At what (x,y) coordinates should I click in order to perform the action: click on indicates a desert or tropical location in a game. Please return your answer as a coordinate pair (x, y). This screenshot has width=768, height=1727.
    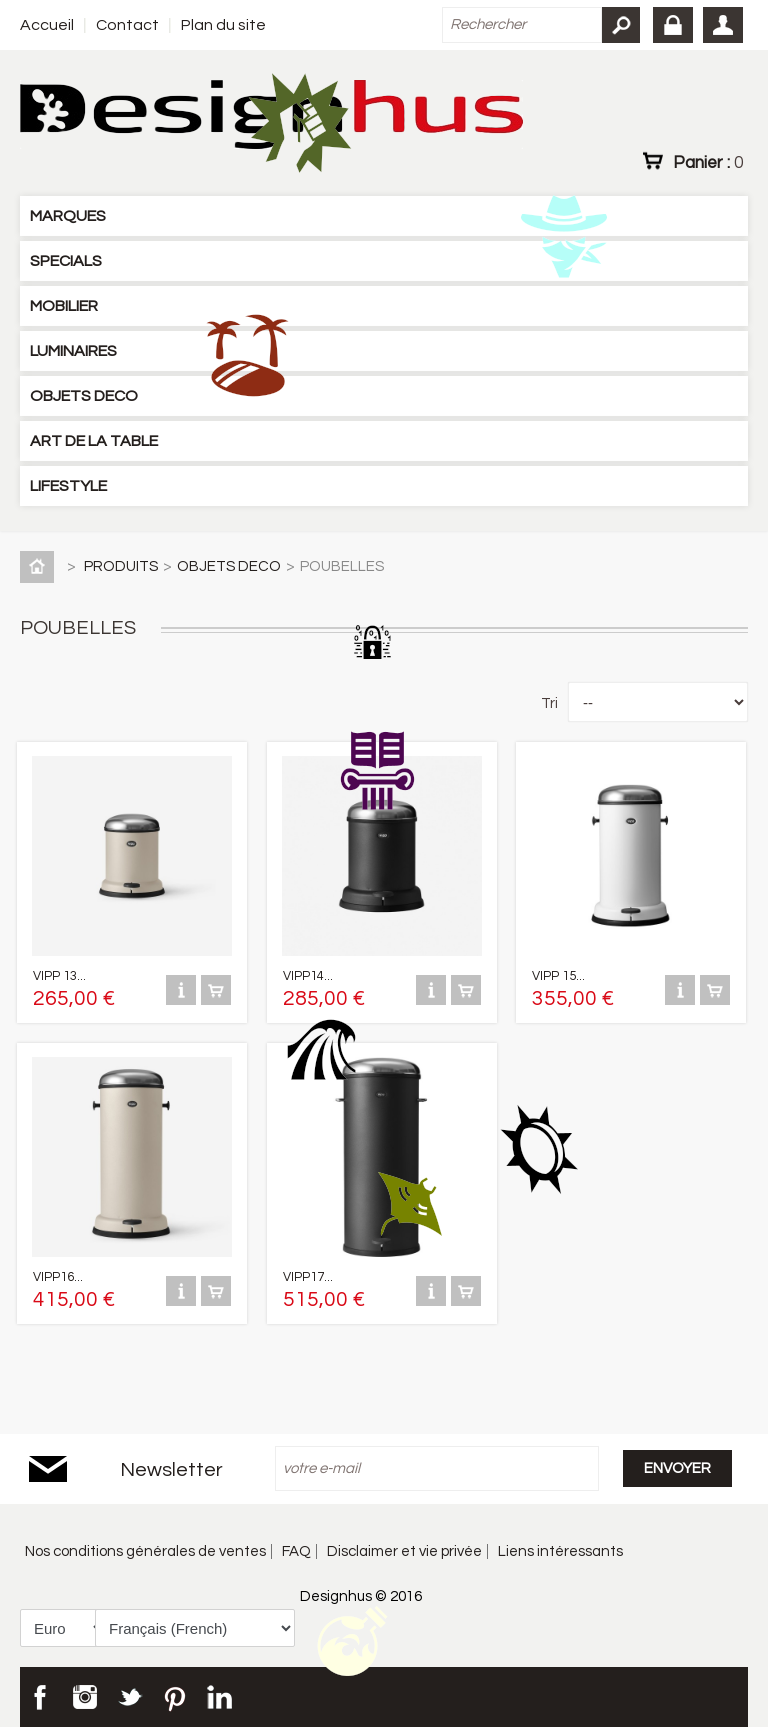
    Looking at the image, I should click on (247, 355).